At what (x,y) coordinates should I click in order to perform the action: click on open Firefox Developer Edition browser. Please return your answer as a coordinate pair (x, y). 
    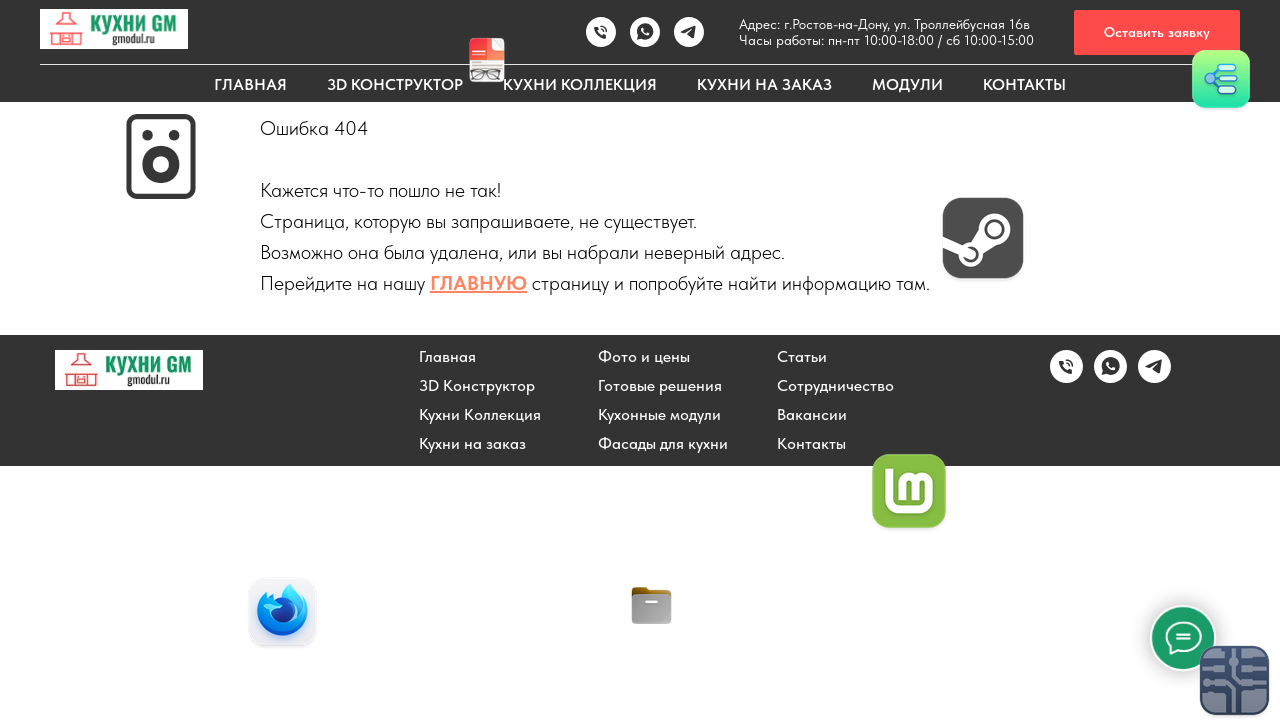
    Looking at the image, I should click on (282, 611).